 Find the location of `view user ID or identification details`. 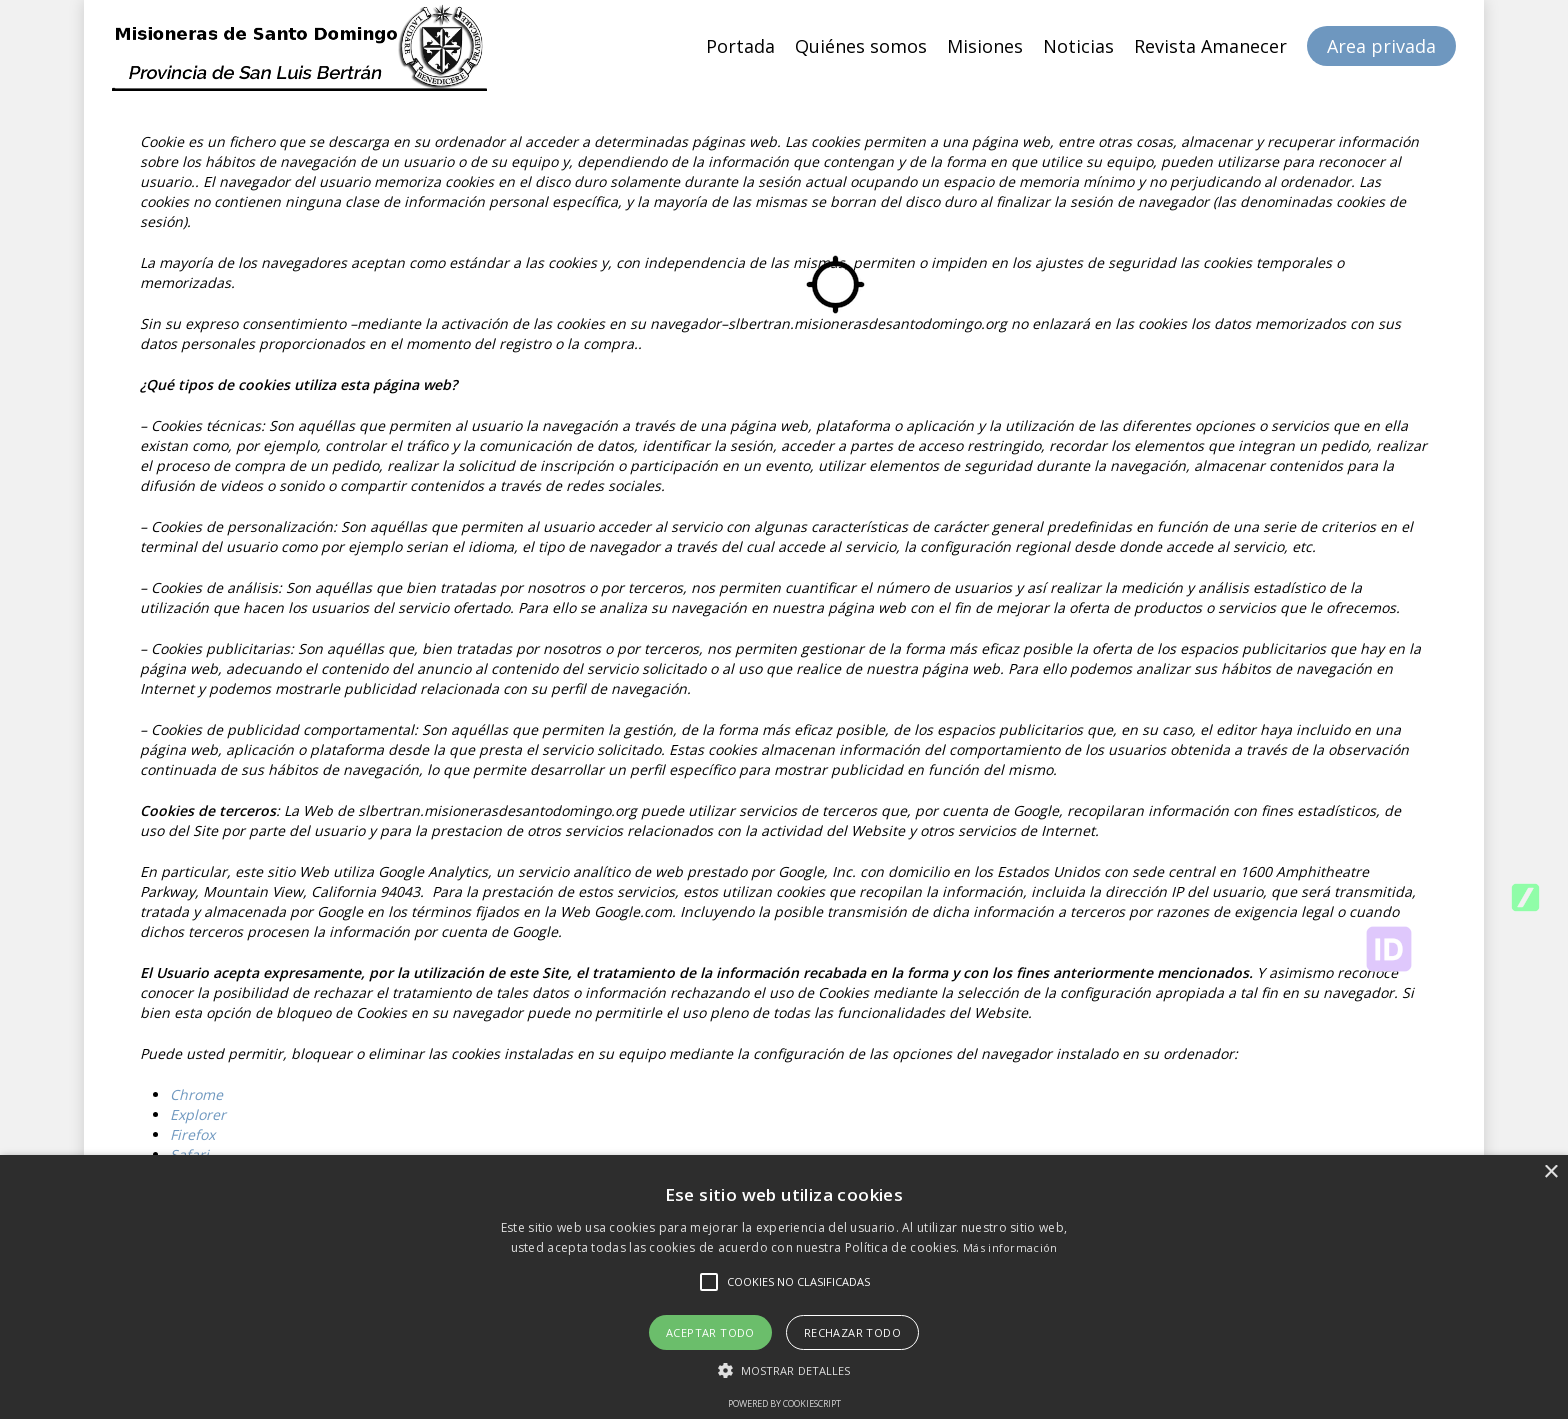

view user ID or identification details is located at coordinates (1389, 949).